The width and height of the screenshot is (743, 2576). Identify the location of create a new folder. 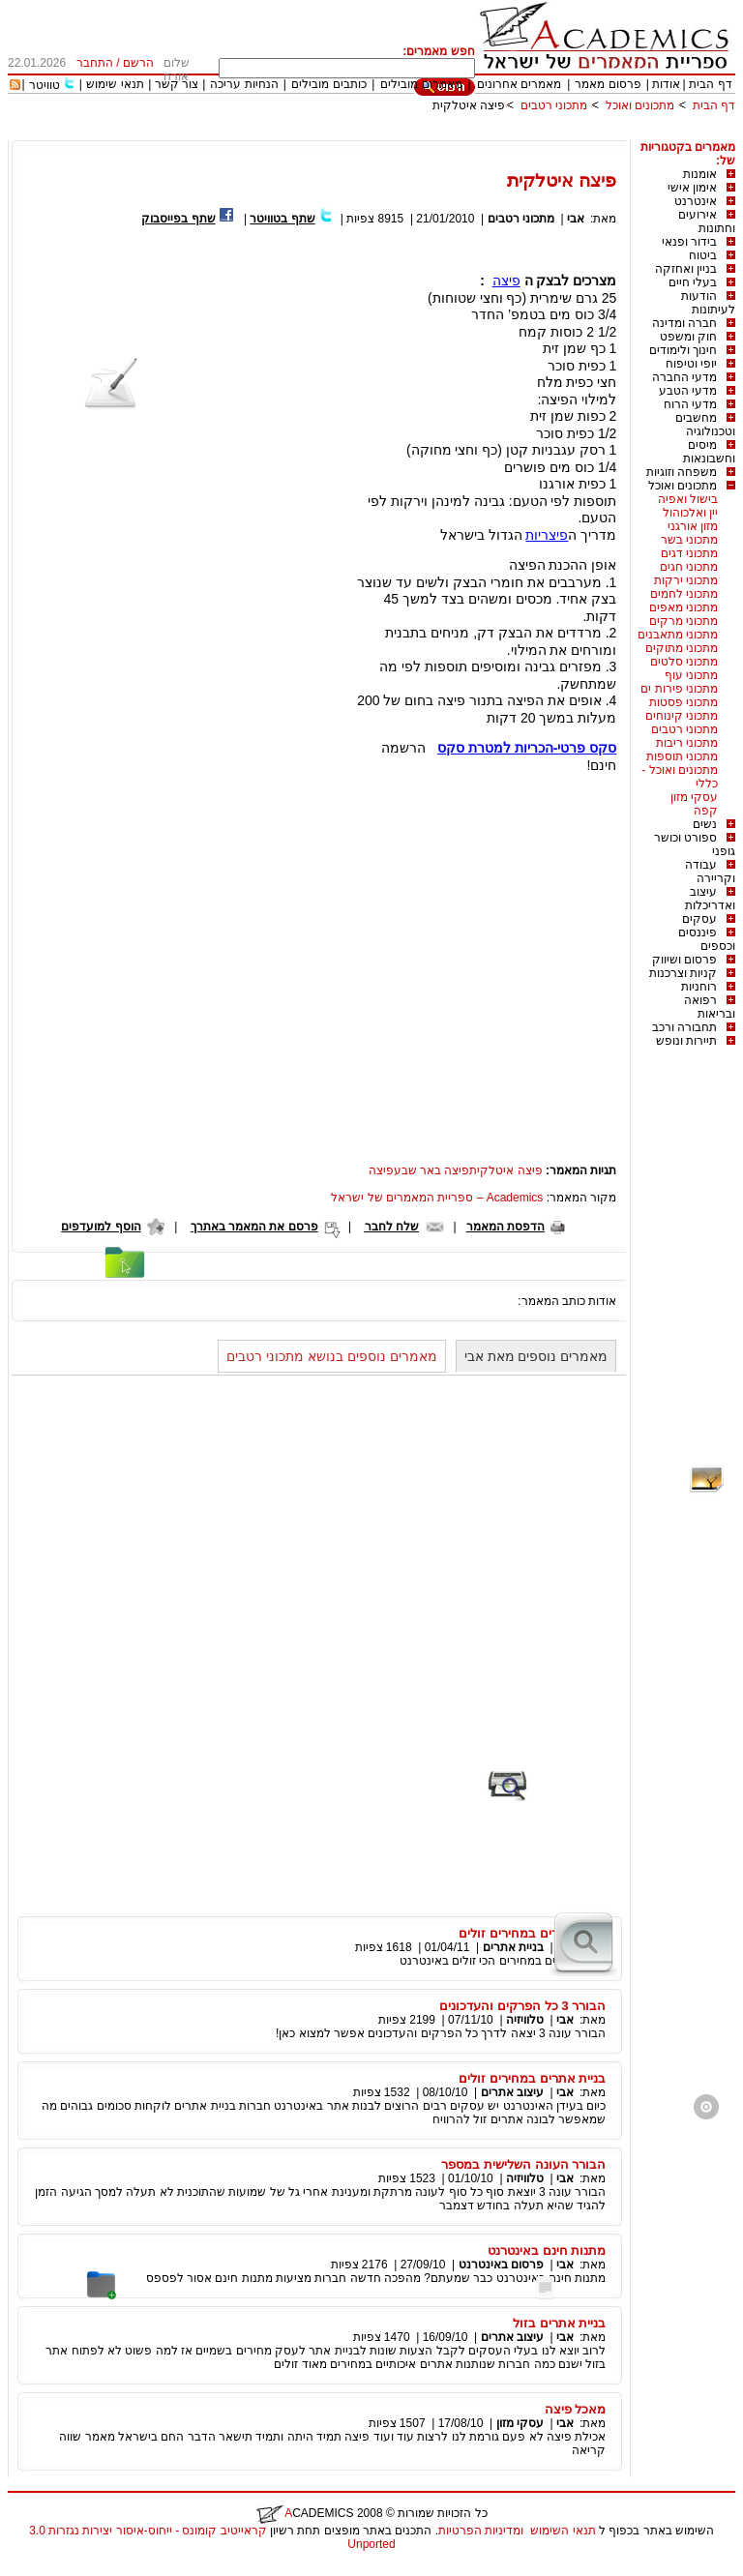
(101, 2284).